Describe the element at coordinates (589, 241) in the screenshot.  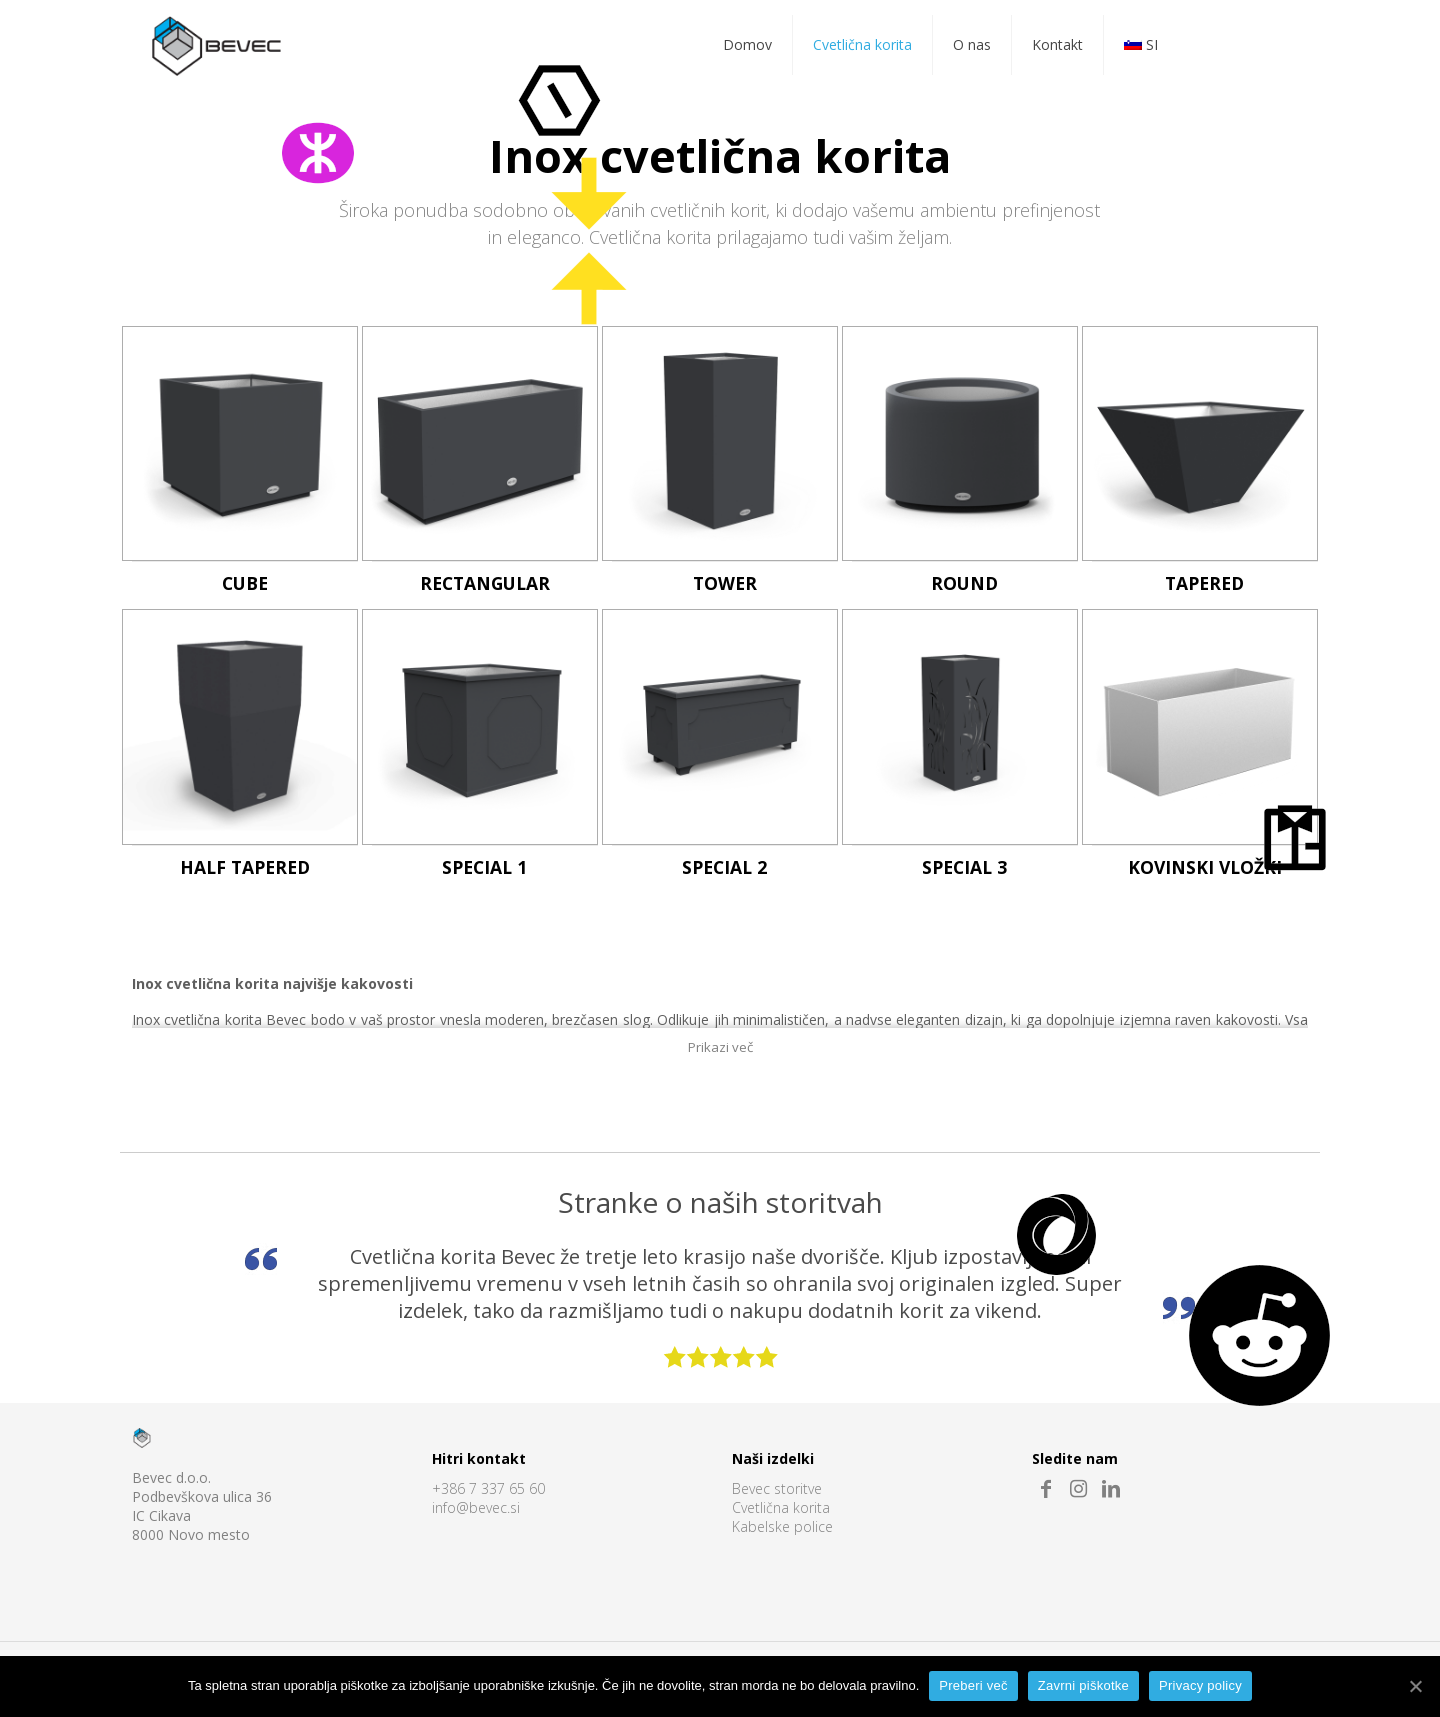
I see `collapse content vertically` at that location.